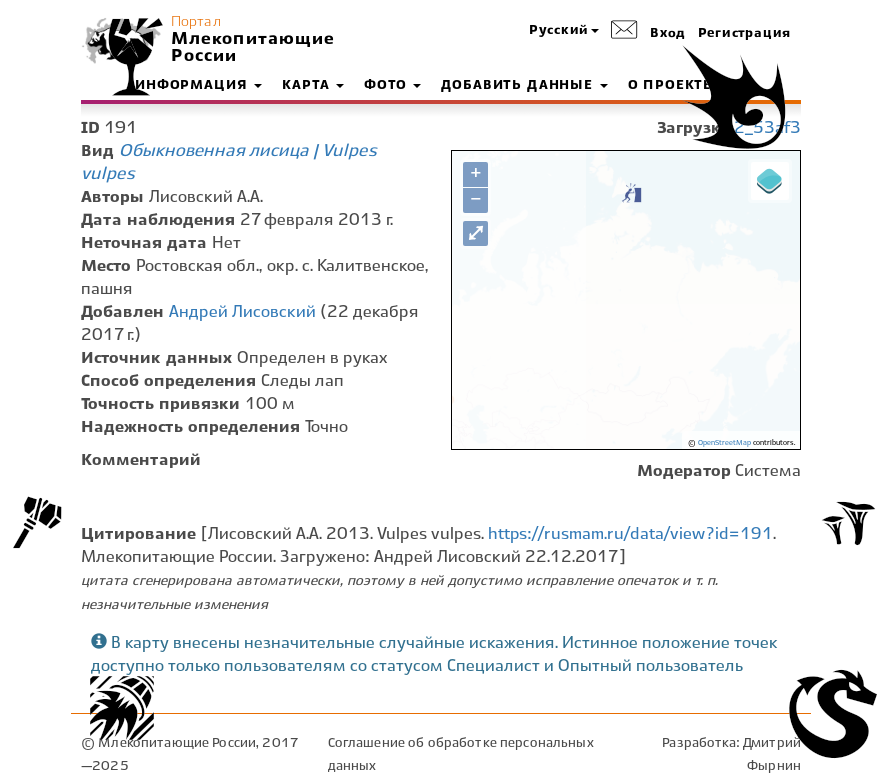 This screenshot has height=773, width=882. What do you see at coordinates (733, 97) in the screenshot?
I see `indicates a power-up or special ability activation` at bounding box center [733, 97].